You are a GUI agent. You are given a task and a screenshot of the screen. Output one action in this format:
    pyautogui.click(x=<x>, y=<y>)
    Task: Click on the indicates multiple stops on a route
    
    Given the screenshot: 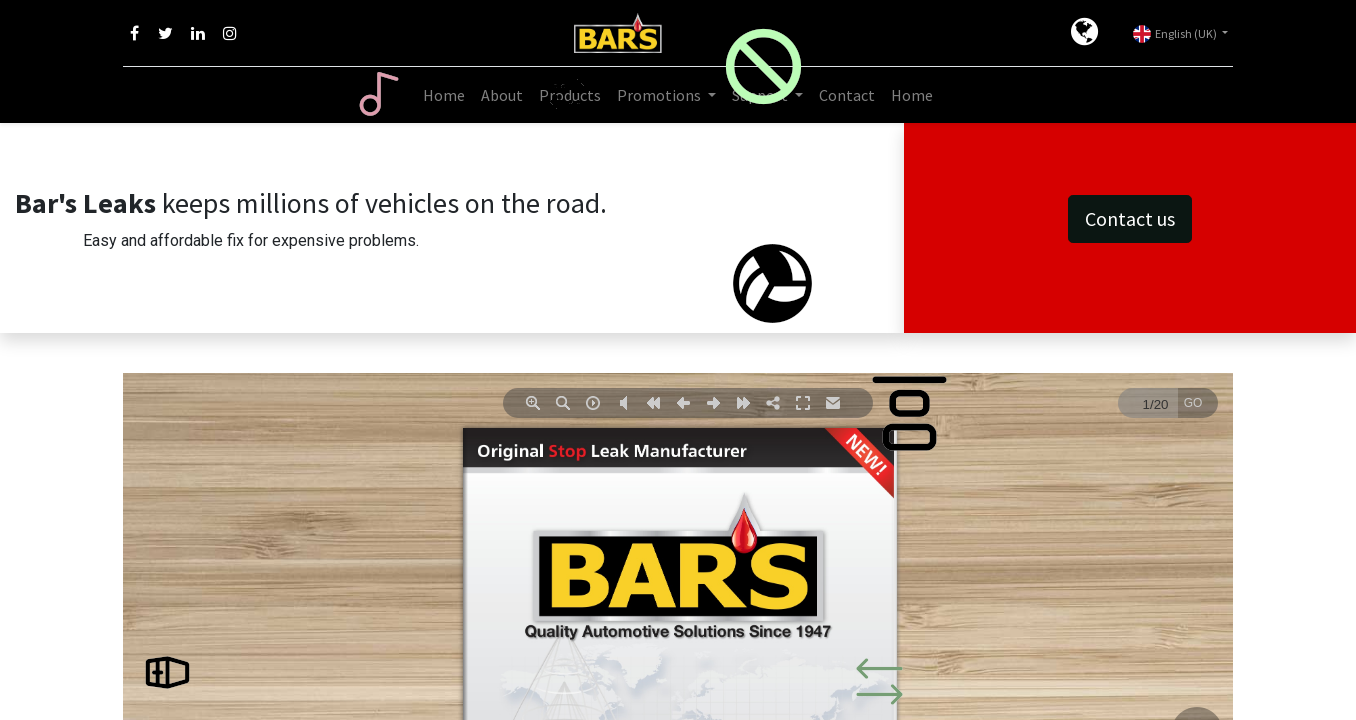 What is the action you would take?
    pyautogui.click(x=567, y=94)
    